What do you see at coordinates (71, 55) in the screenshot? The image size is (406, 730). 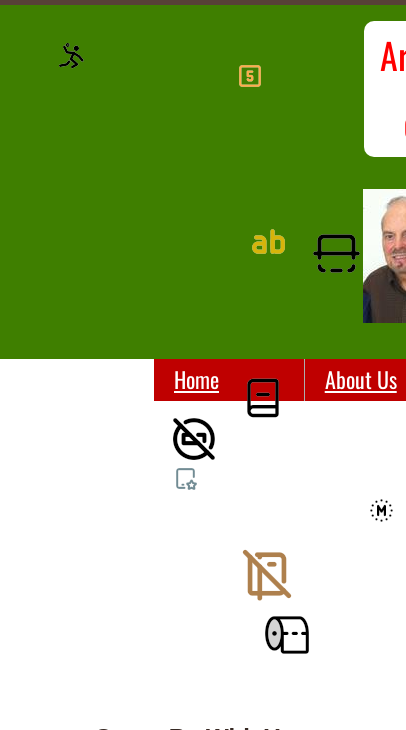 I see `access handball game or sports activity` at bounding box center [71, 55].